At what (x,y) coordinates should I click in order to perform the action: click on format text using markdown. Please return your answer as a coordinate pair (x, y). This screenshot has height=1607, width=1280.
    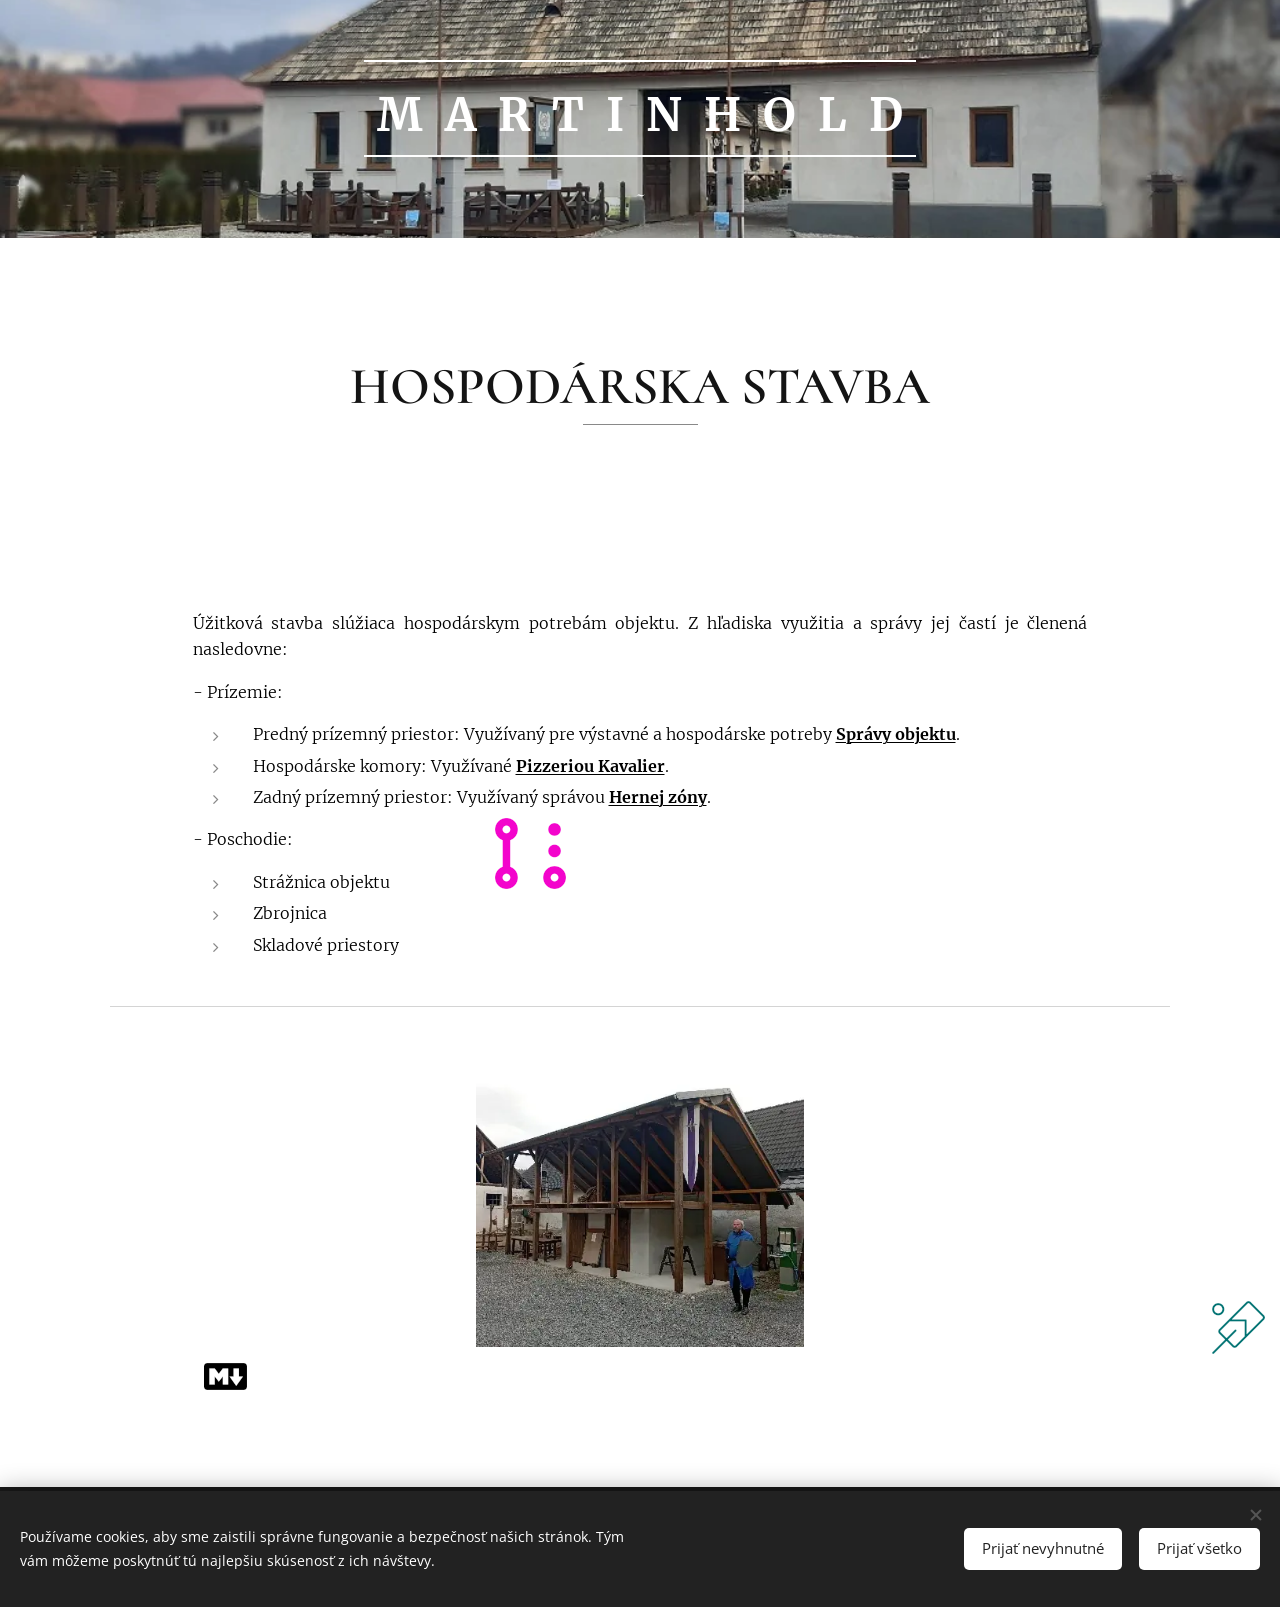
    Looking at the image, I should click on (225, 1376).